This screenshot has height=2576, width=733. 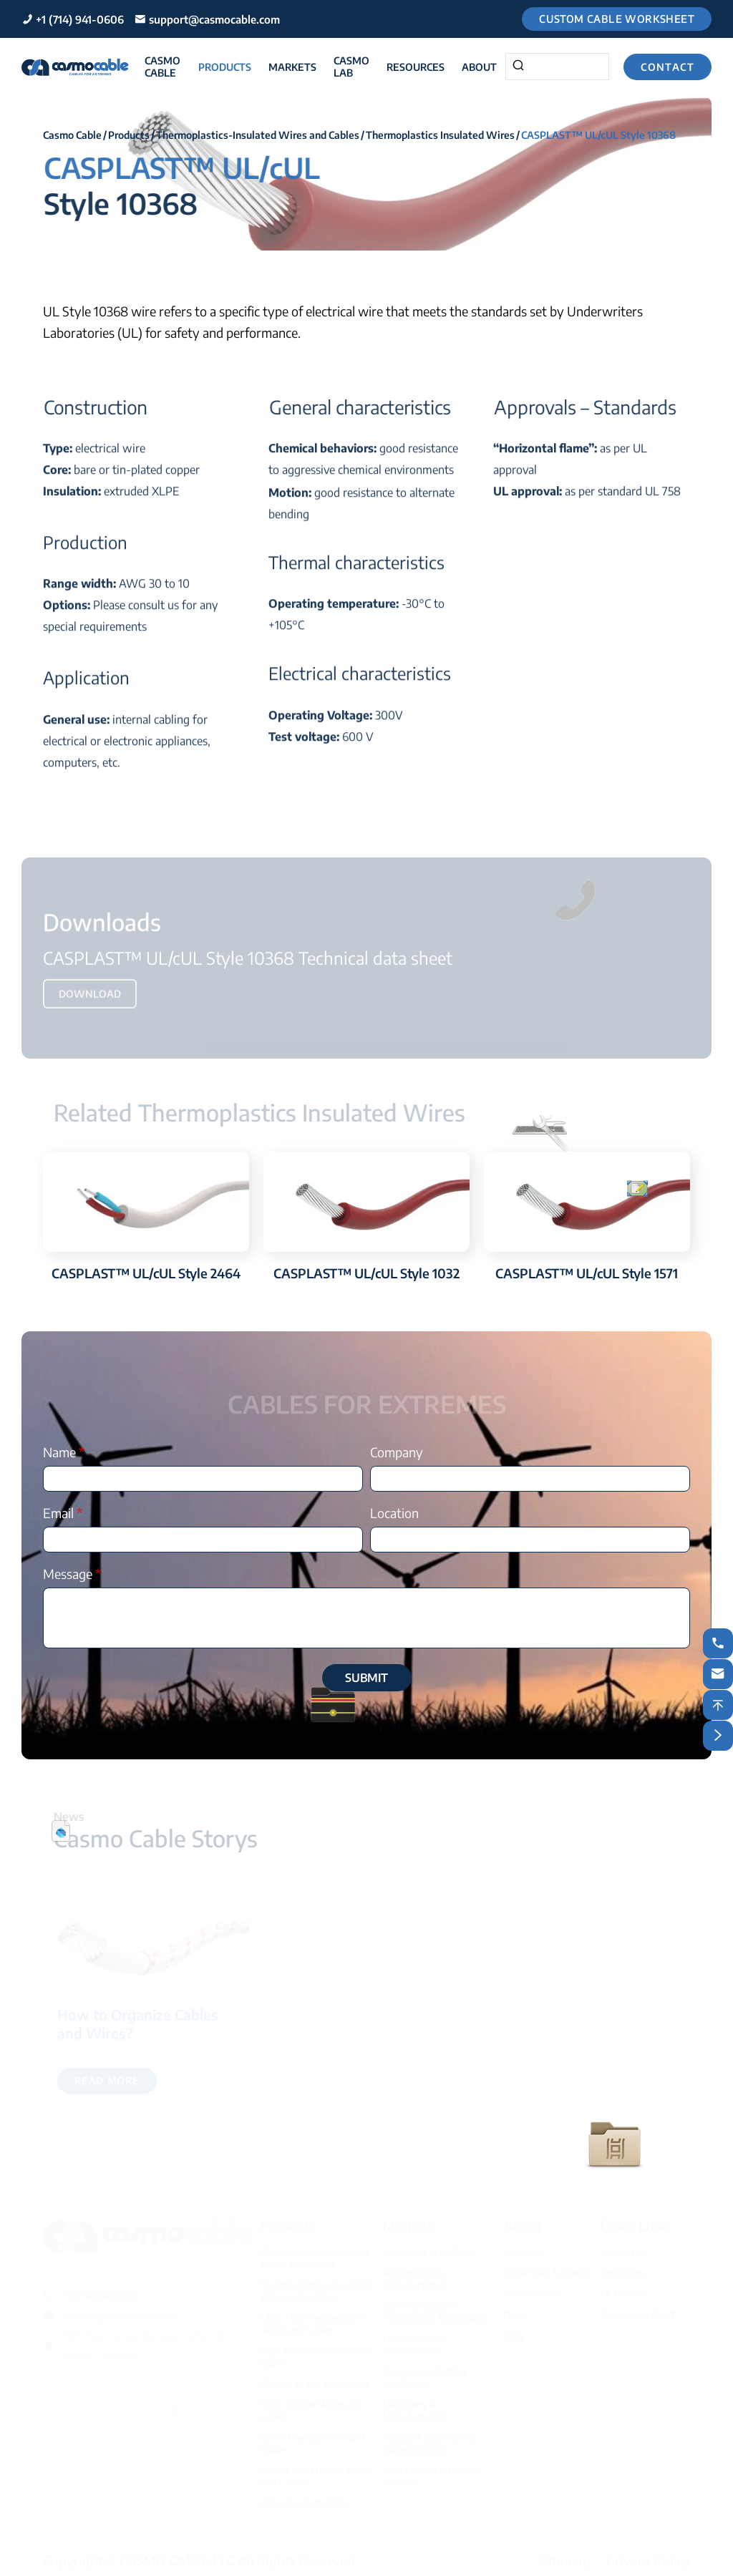 What do you see at coordinates (614, 2147) in the screenshot?
I see `open your videos folder` at bounding box center [614, 2147].